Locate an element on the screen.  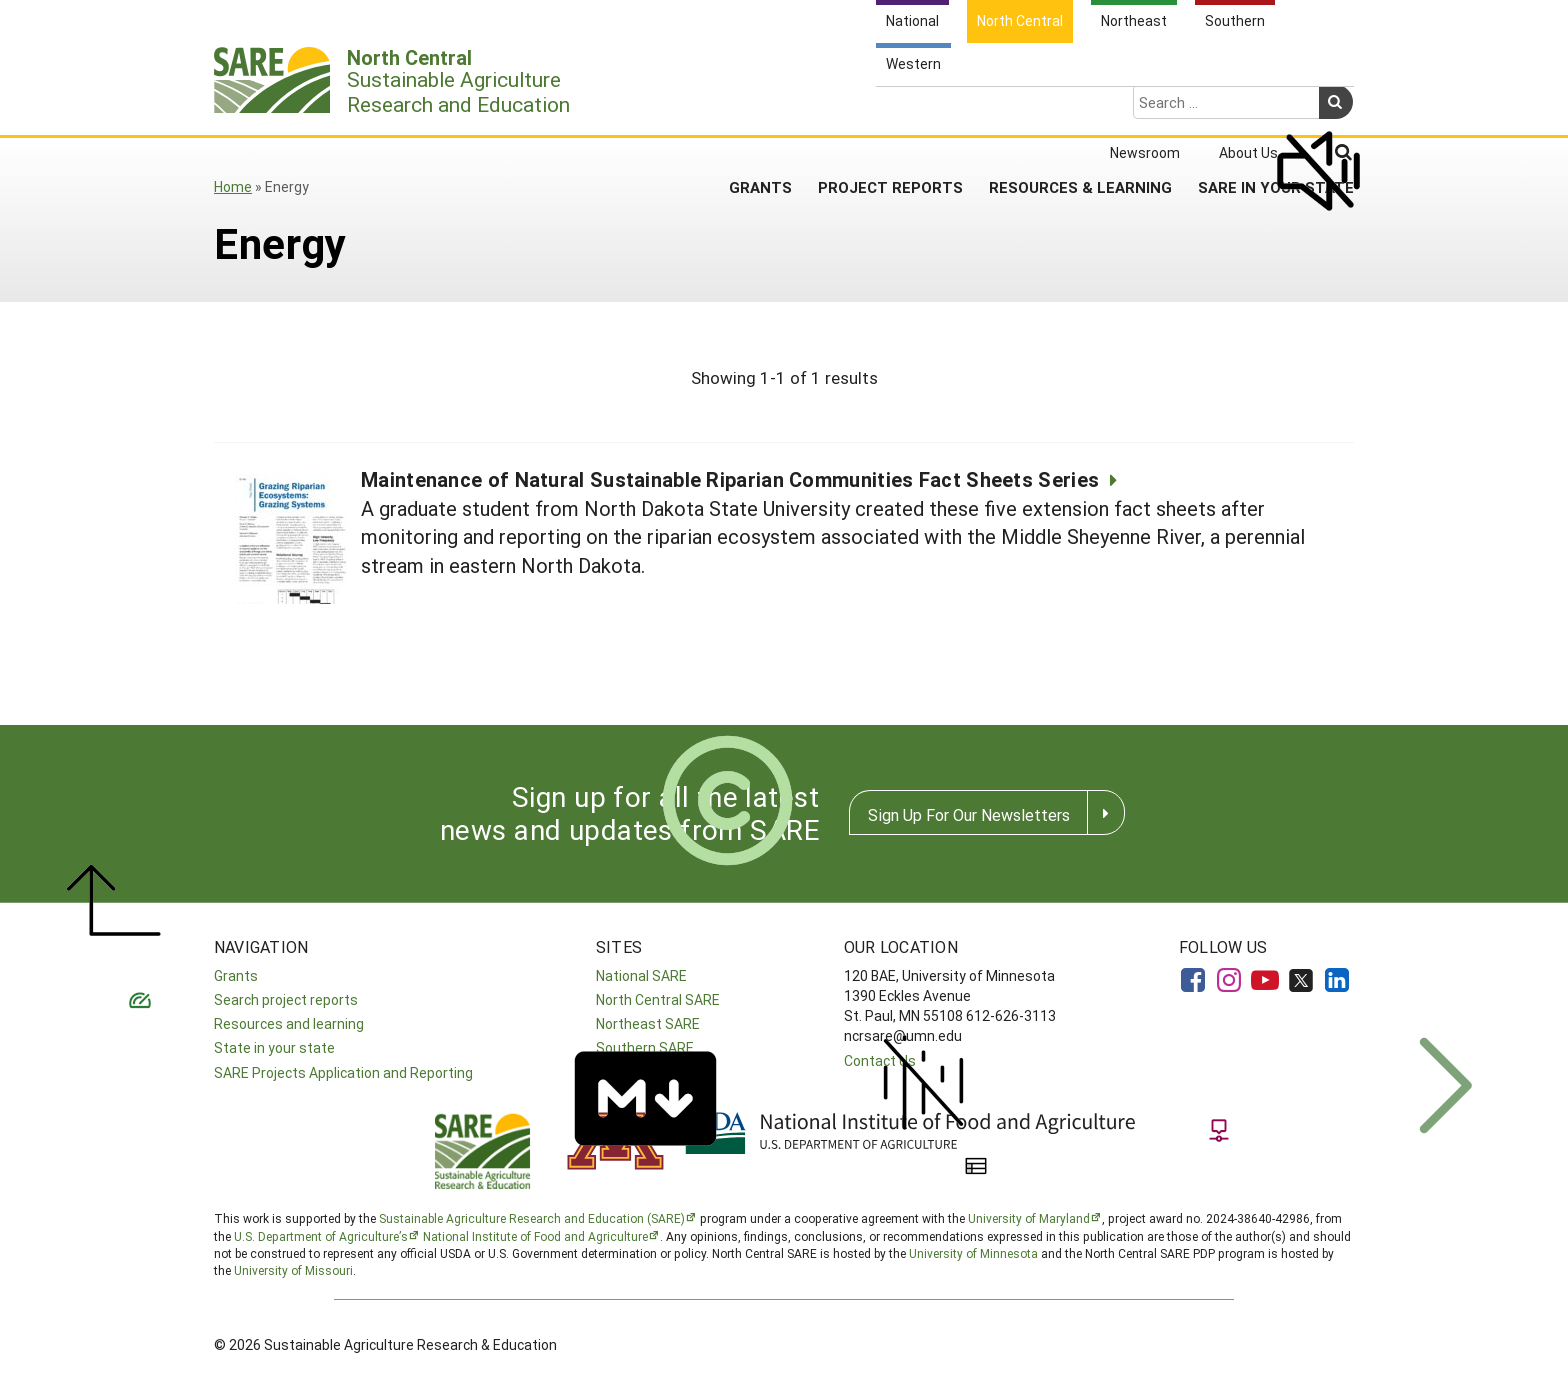
indicates markdown formatting is supported is located at coordinates (645, 1098).